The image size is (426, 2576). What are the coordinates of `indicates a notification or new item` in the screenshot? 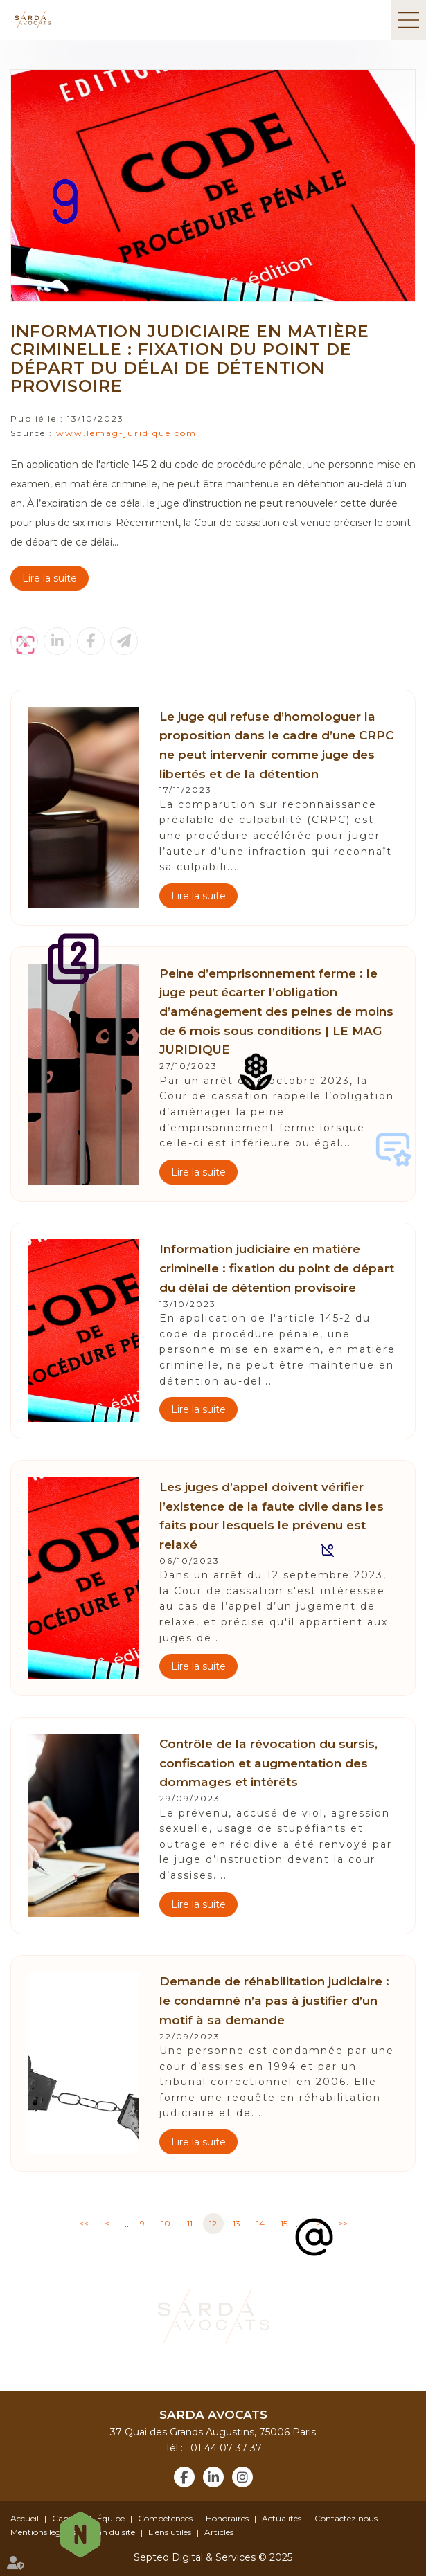 It's located at (80, 2534).